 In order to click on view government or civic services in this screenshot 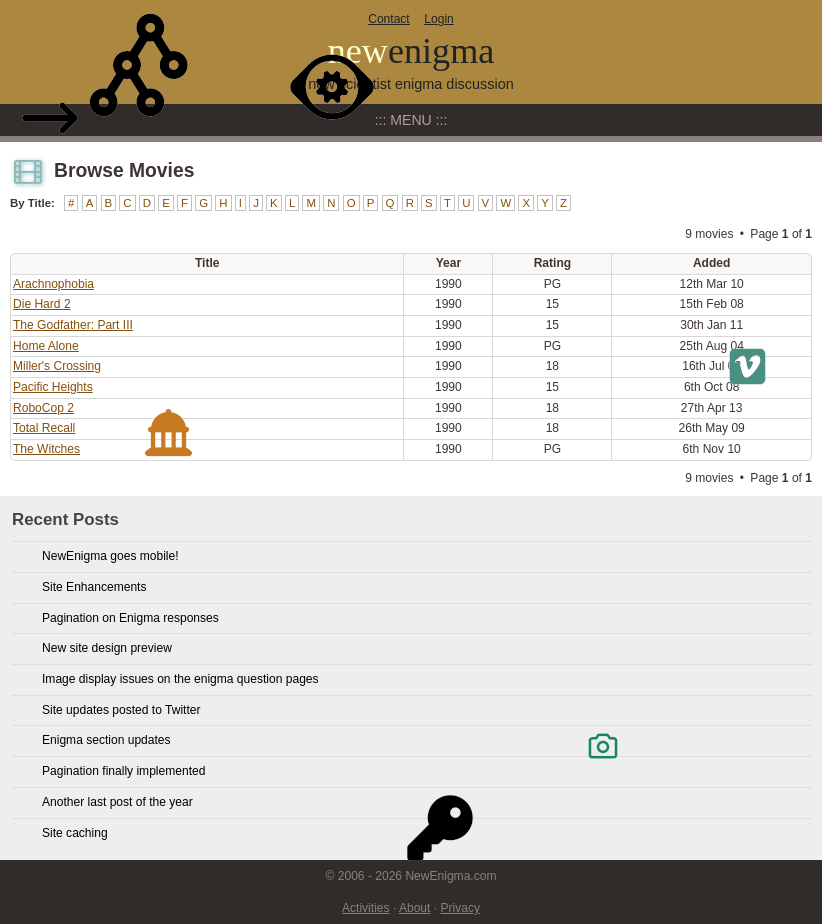, I will do `click(168, 432)`.